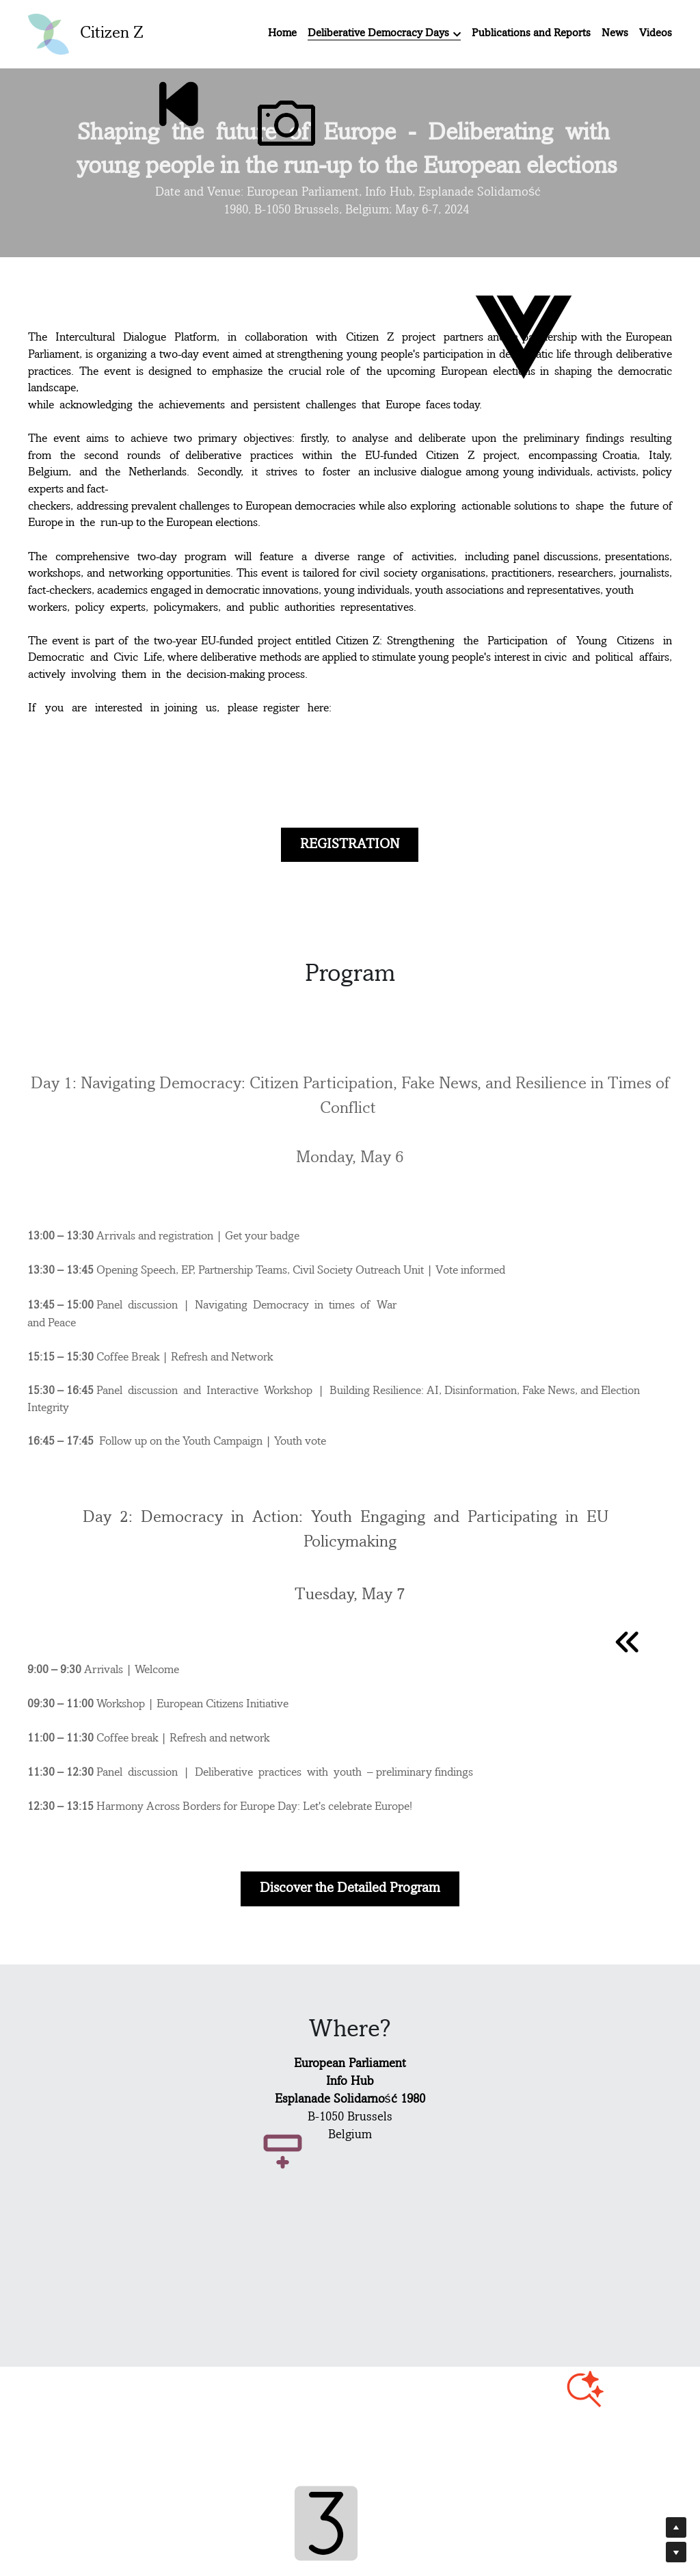  I want to click on take a photo or screenshot, so click(286, 125).